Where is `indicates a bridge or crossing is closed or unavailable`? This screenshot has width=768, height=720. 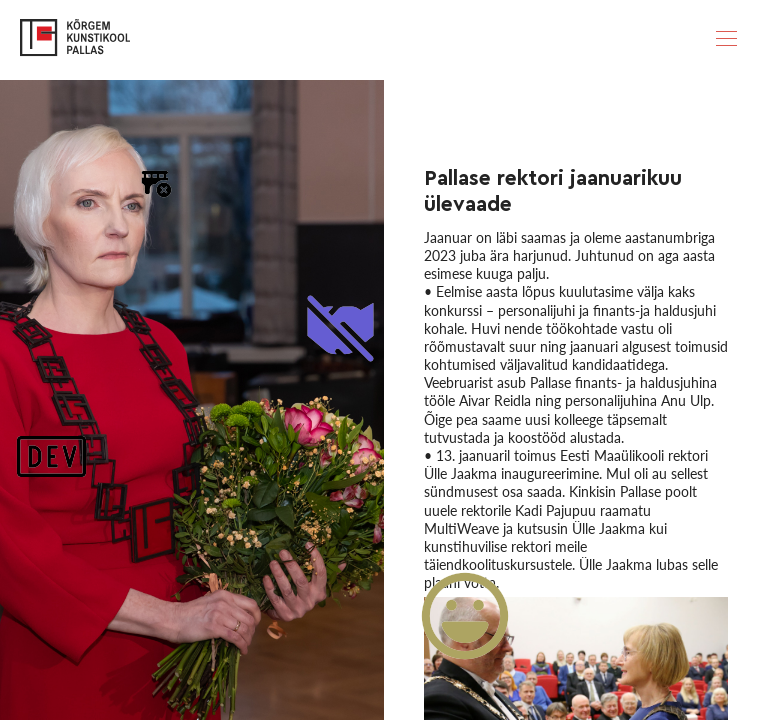
indicates a bridge or crossing is closed or unavailable is located at coordinates (156, 182).